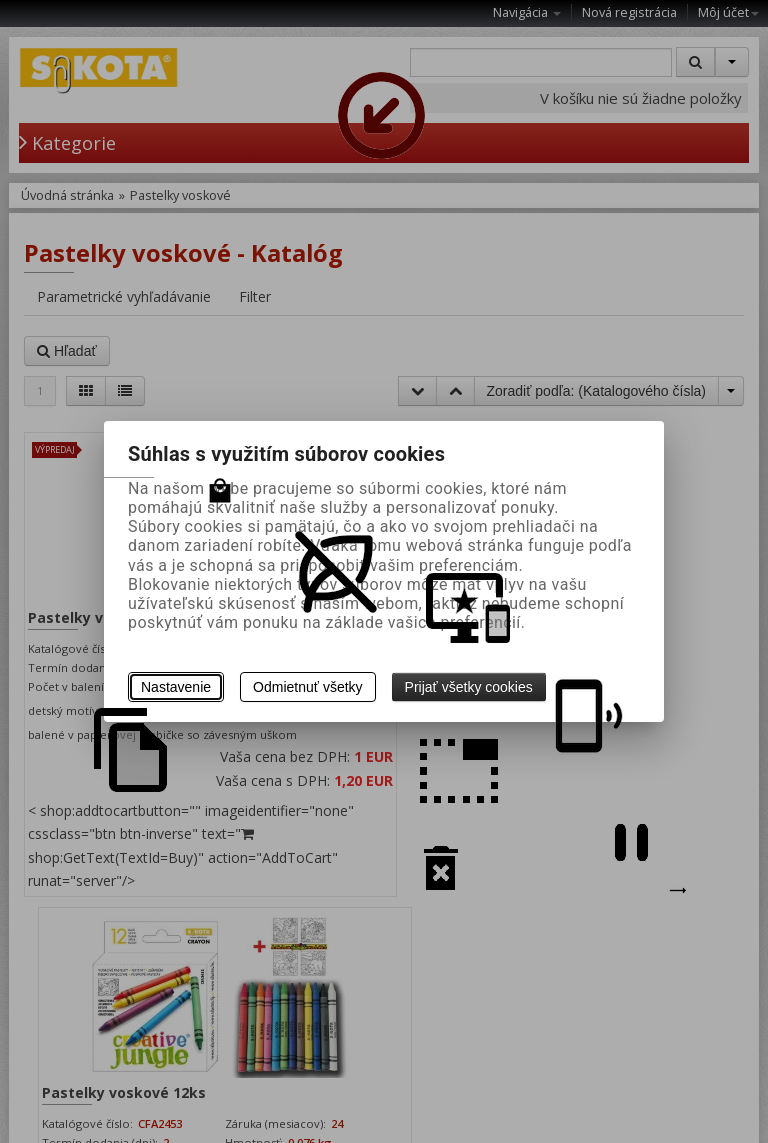 The height and width of the screenshot is (1143, 768). What do you see at coordinates (336, 572) in the screenshot?
I see `disable eco mode or power saving` at bounding box center [336, 572].